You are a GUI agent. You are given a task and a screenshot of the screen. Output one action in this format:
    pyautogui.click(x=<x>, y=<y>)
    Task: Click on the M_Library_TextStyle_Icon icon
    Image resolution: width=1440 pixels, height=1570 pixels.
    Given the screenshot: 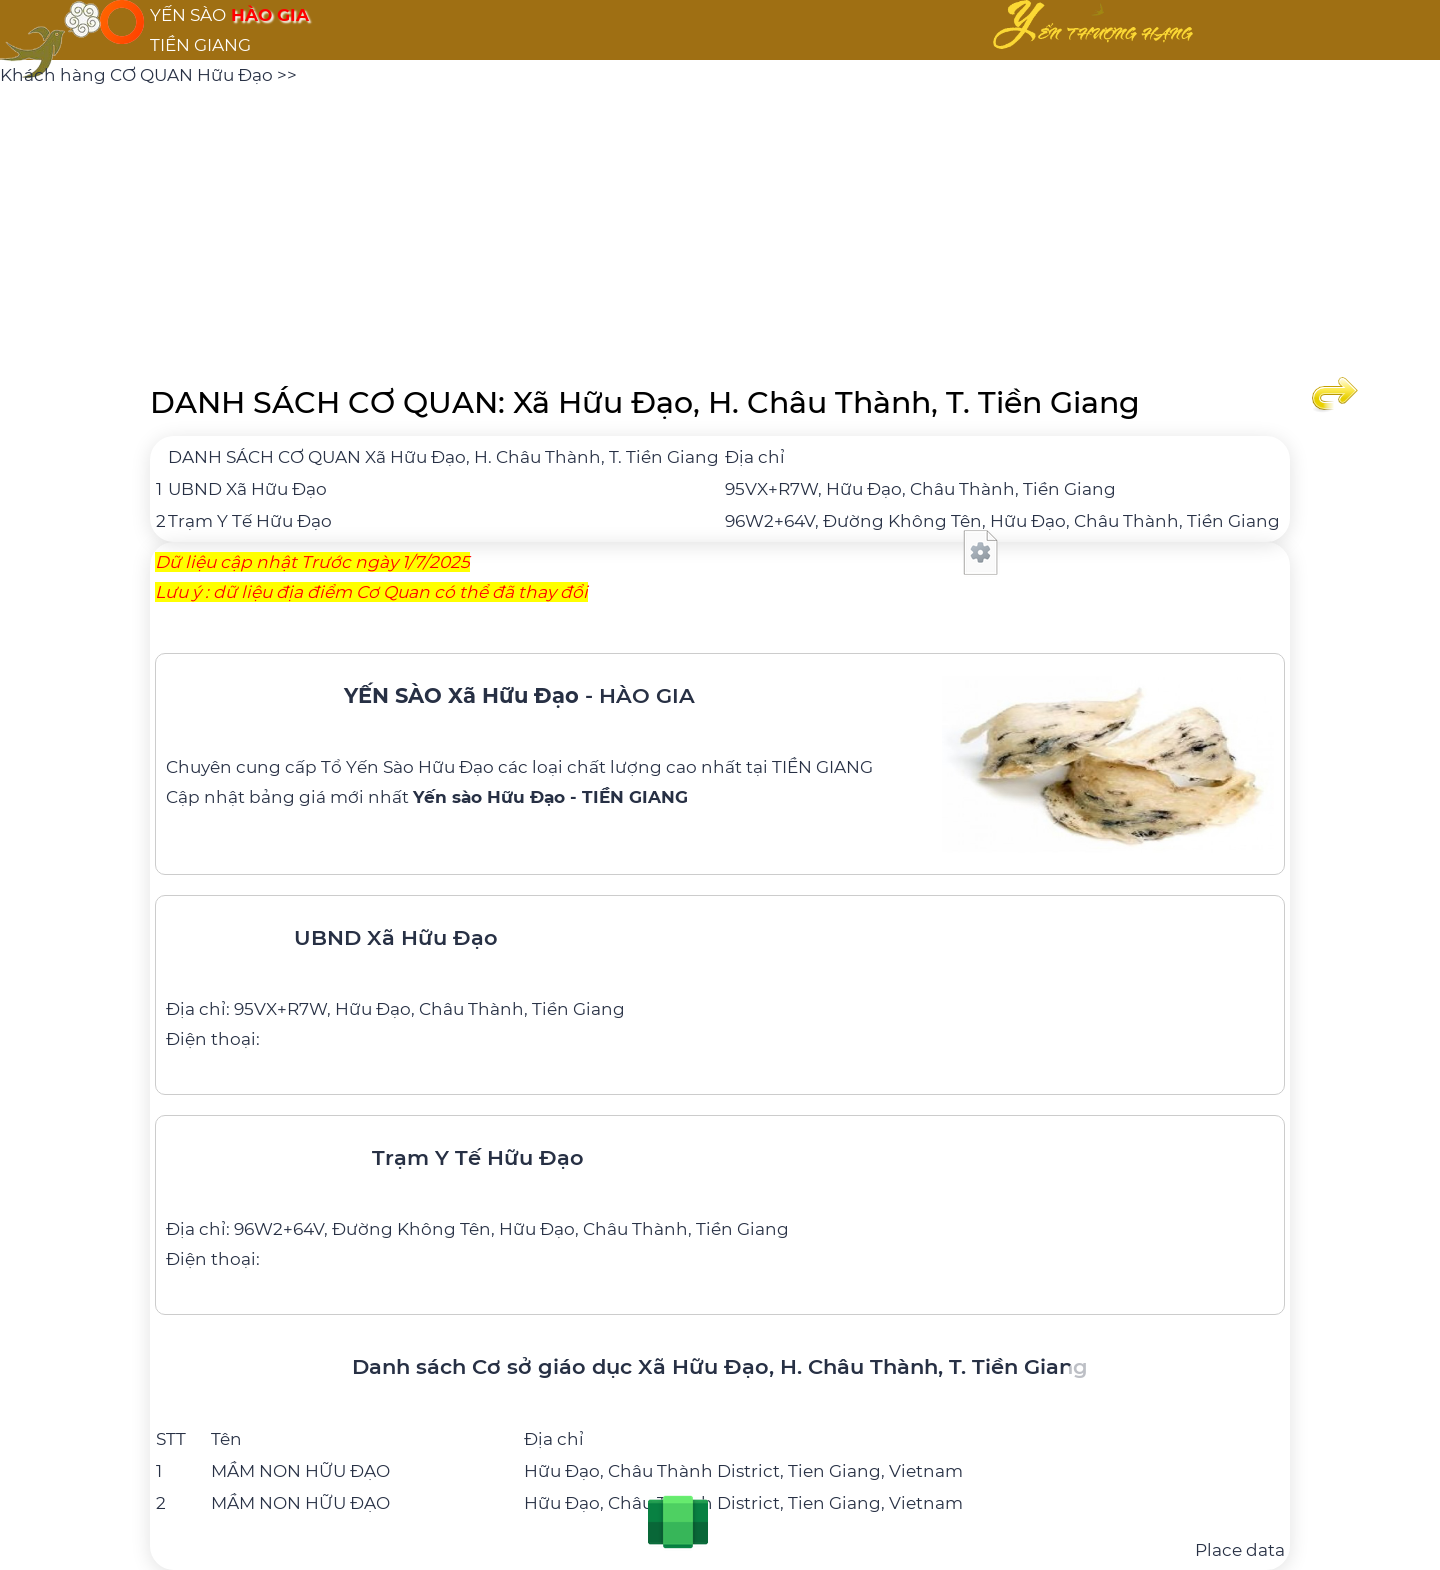 What is the action you would take?
    pyautogui.click(x=1148, y=1442)
    